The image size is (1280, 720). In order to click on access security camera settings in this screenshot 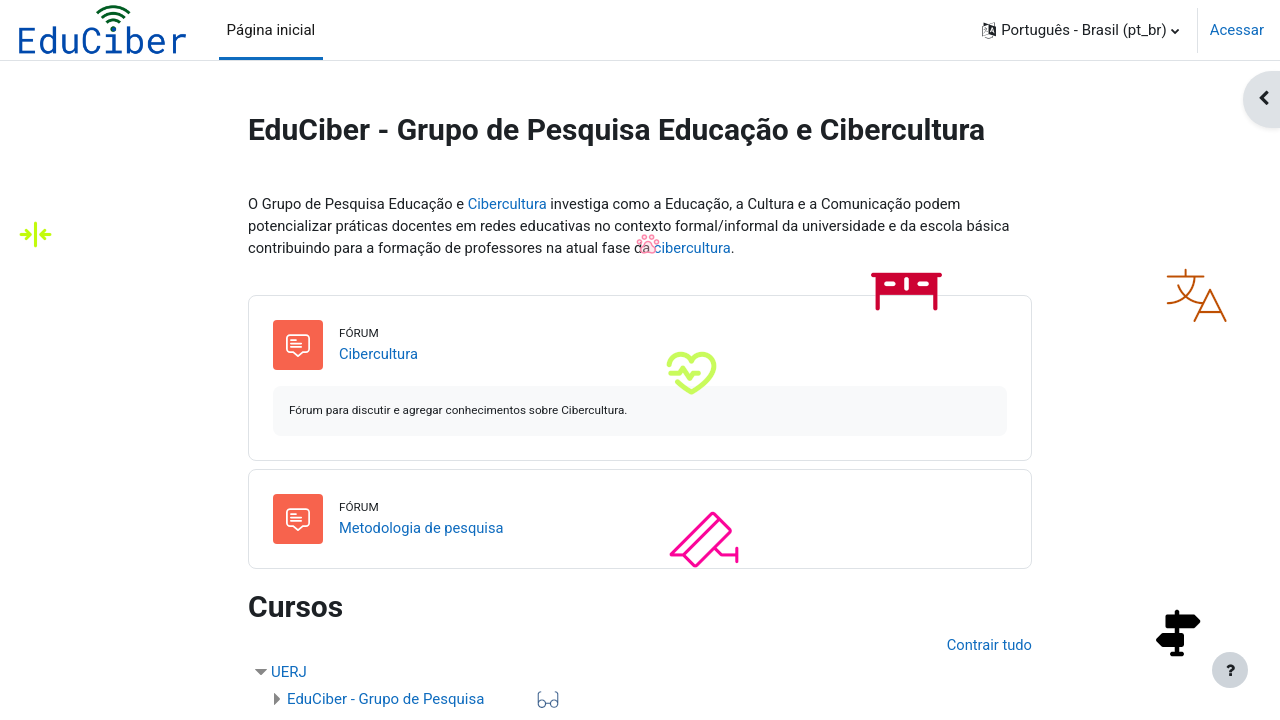, I will do `click(704, 544)`.